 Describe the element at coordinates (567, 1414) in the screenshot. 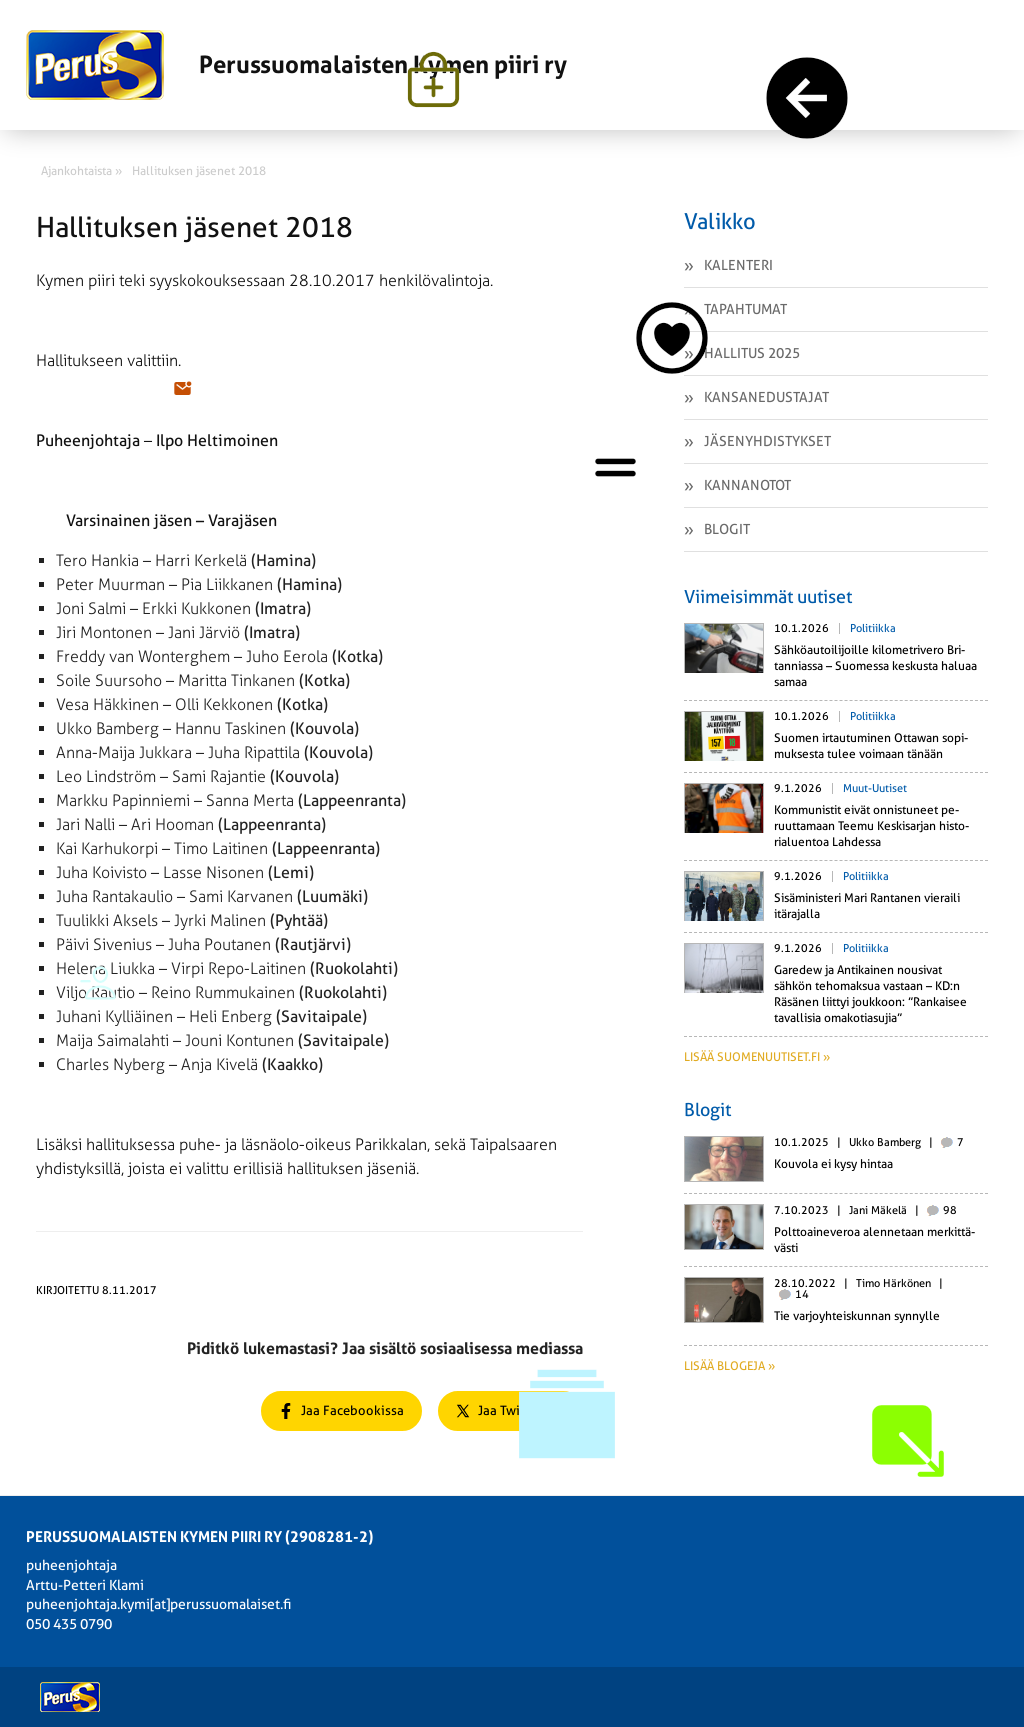

I see `view your photo albums` at that location.